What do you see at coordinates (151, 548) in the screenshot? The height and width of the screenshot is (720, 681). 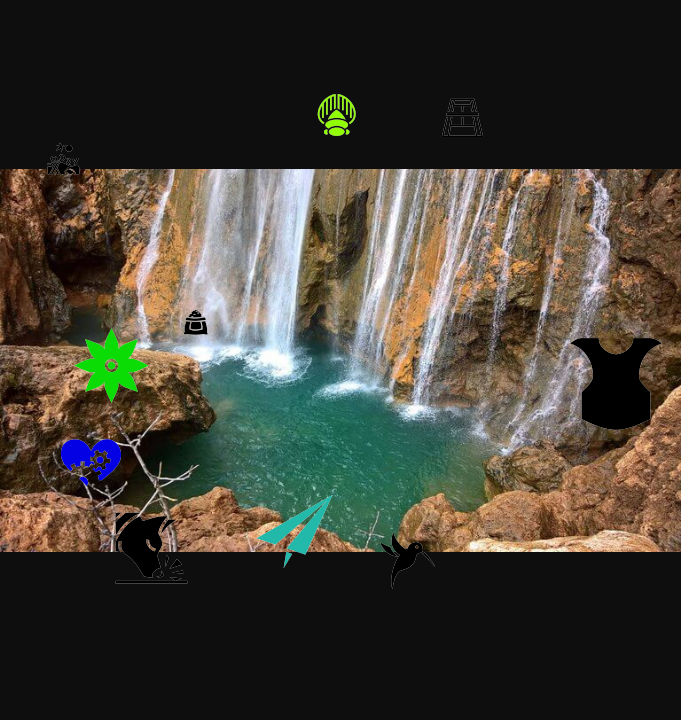 I see `search or track feature using scent detection` at bounding box center [151, 548].